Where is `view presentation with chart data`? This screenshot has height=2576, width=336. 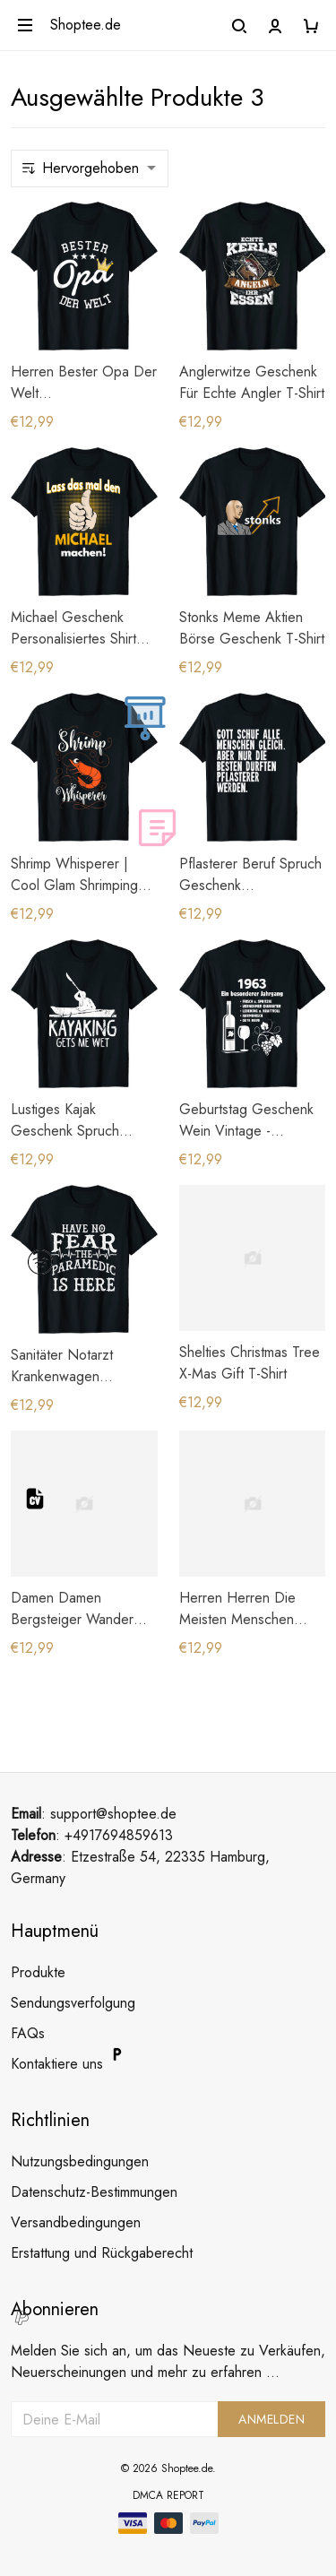 view presentation with chart data is located at coordinates (145, 715).